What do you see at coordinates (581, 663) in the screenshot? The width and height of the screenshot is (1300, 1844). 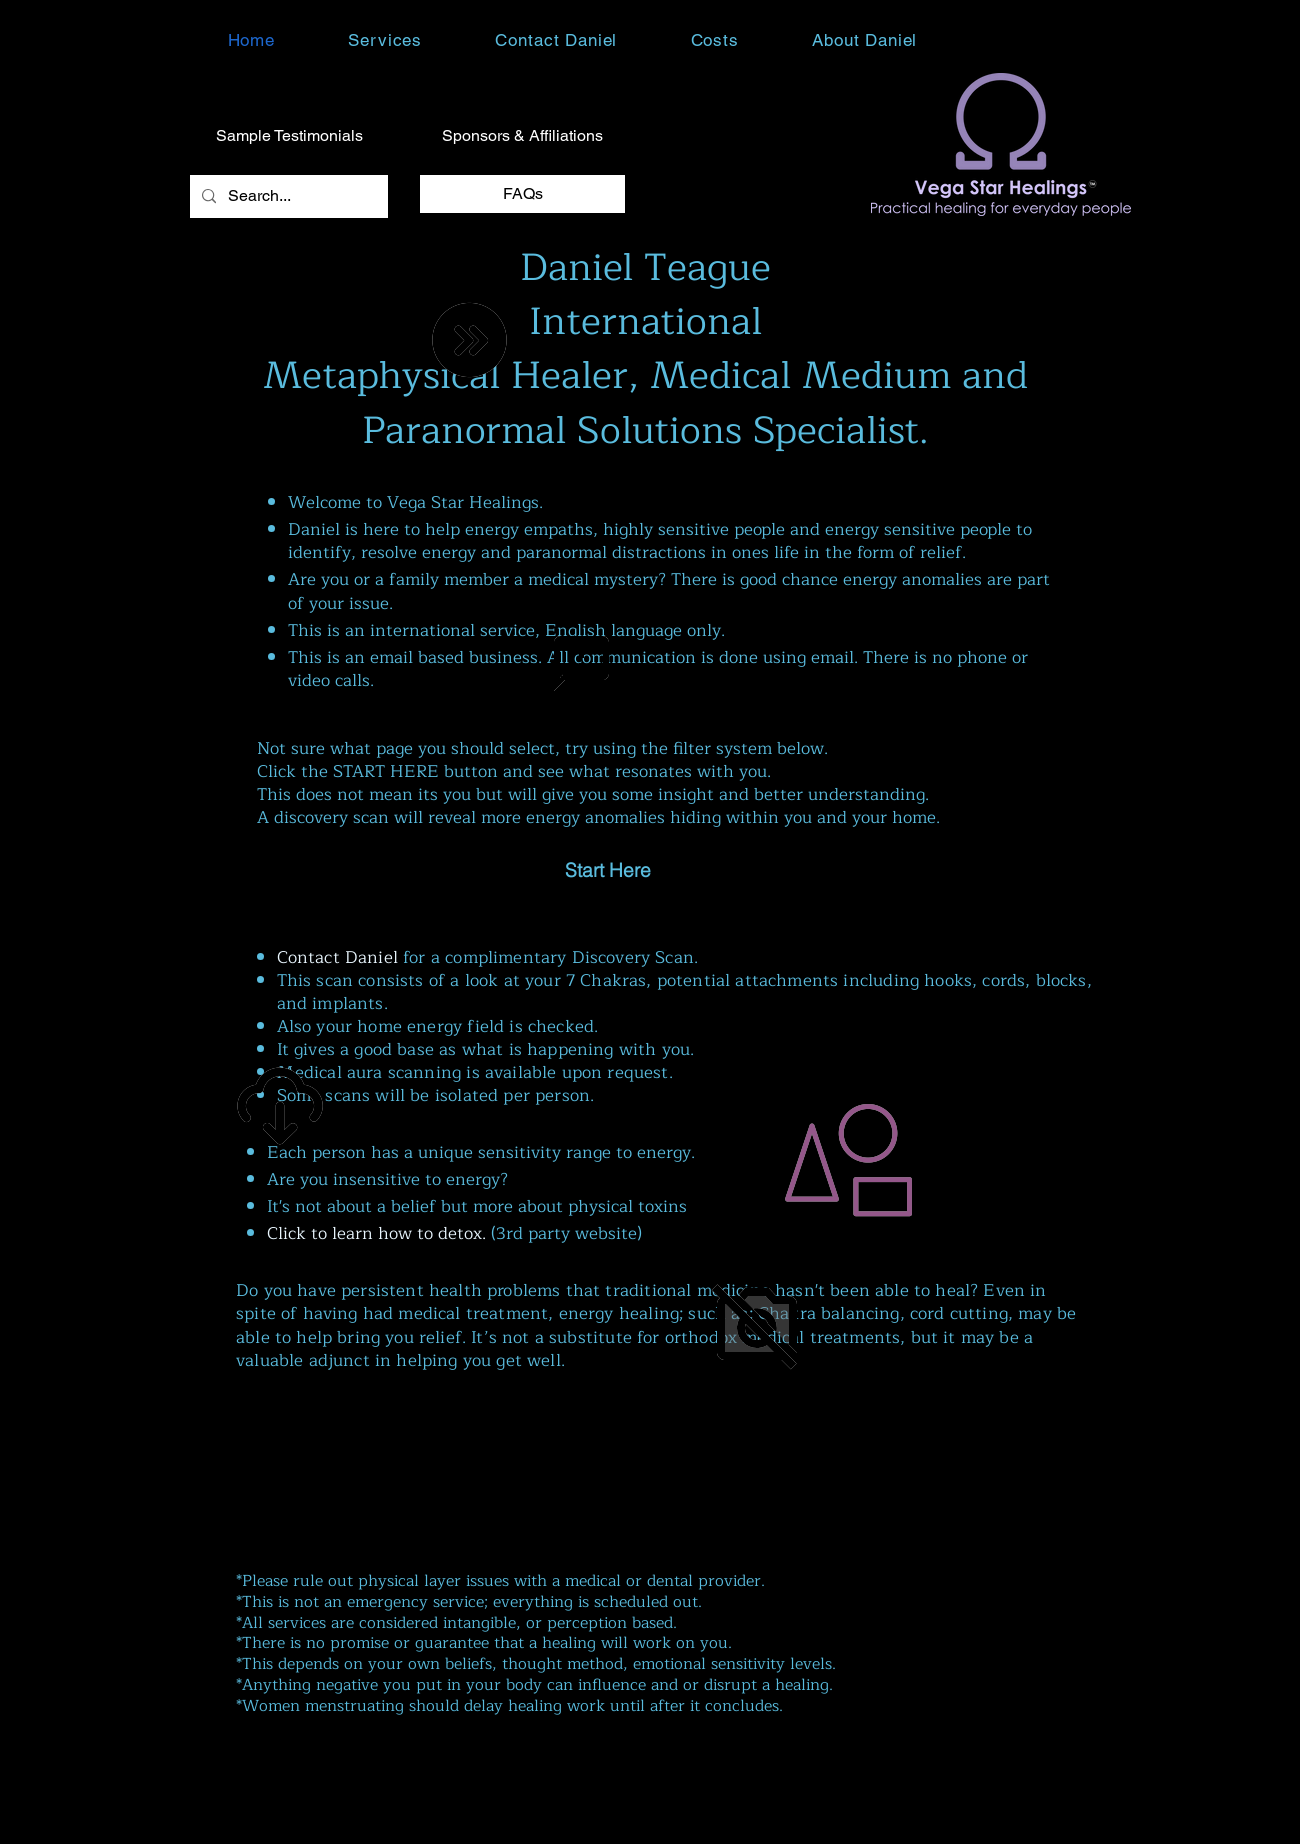 I see `submit feedback or report an issue` at bounding box center [581, 663].